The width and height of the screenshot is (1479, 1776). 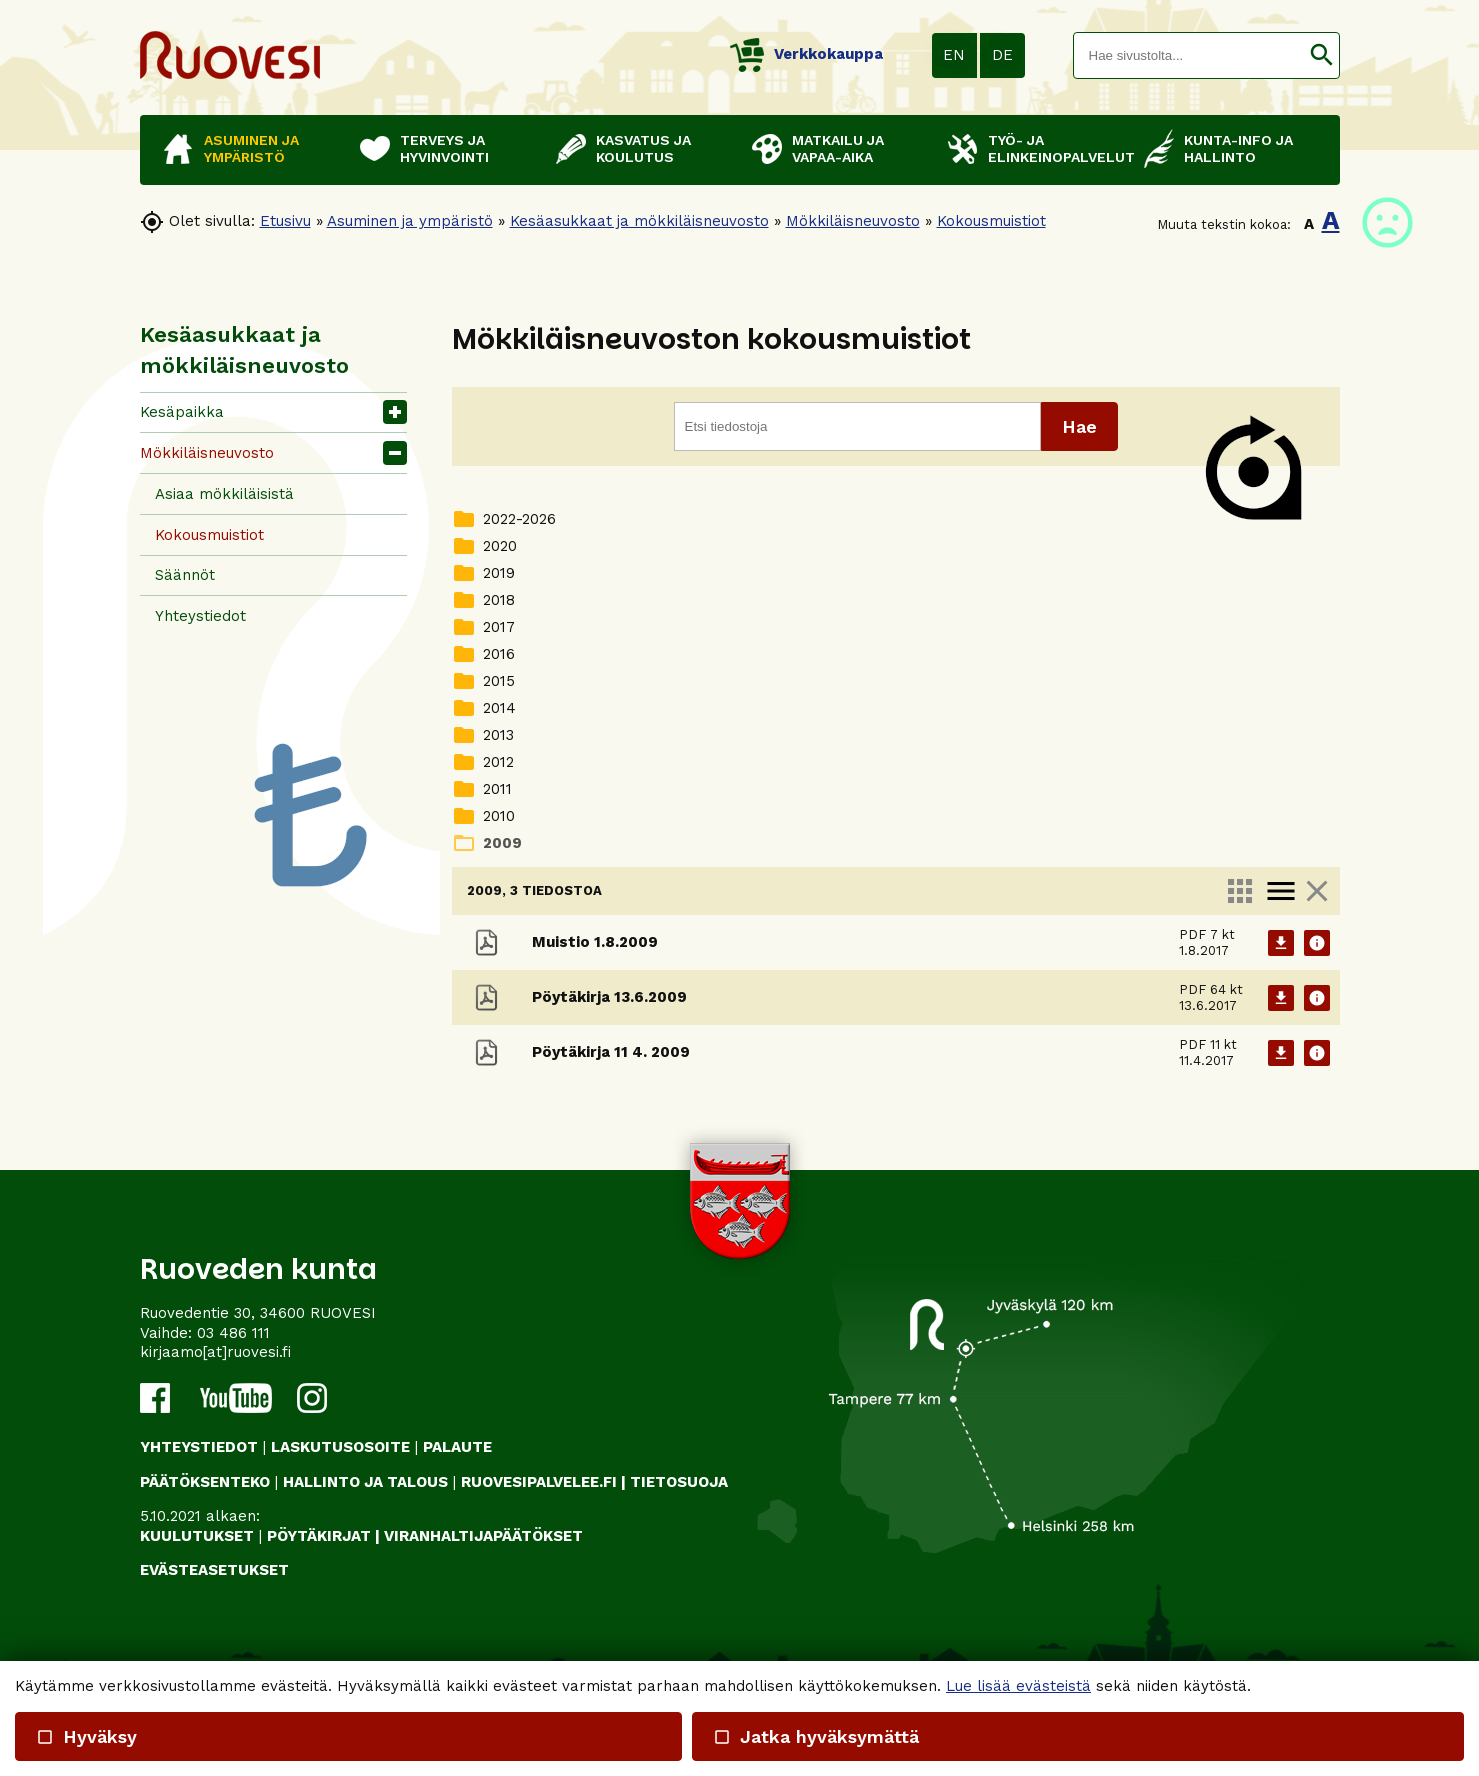 I want to click on rev.com logo - access transcription and captioning services, so click(x=1253, y=467).